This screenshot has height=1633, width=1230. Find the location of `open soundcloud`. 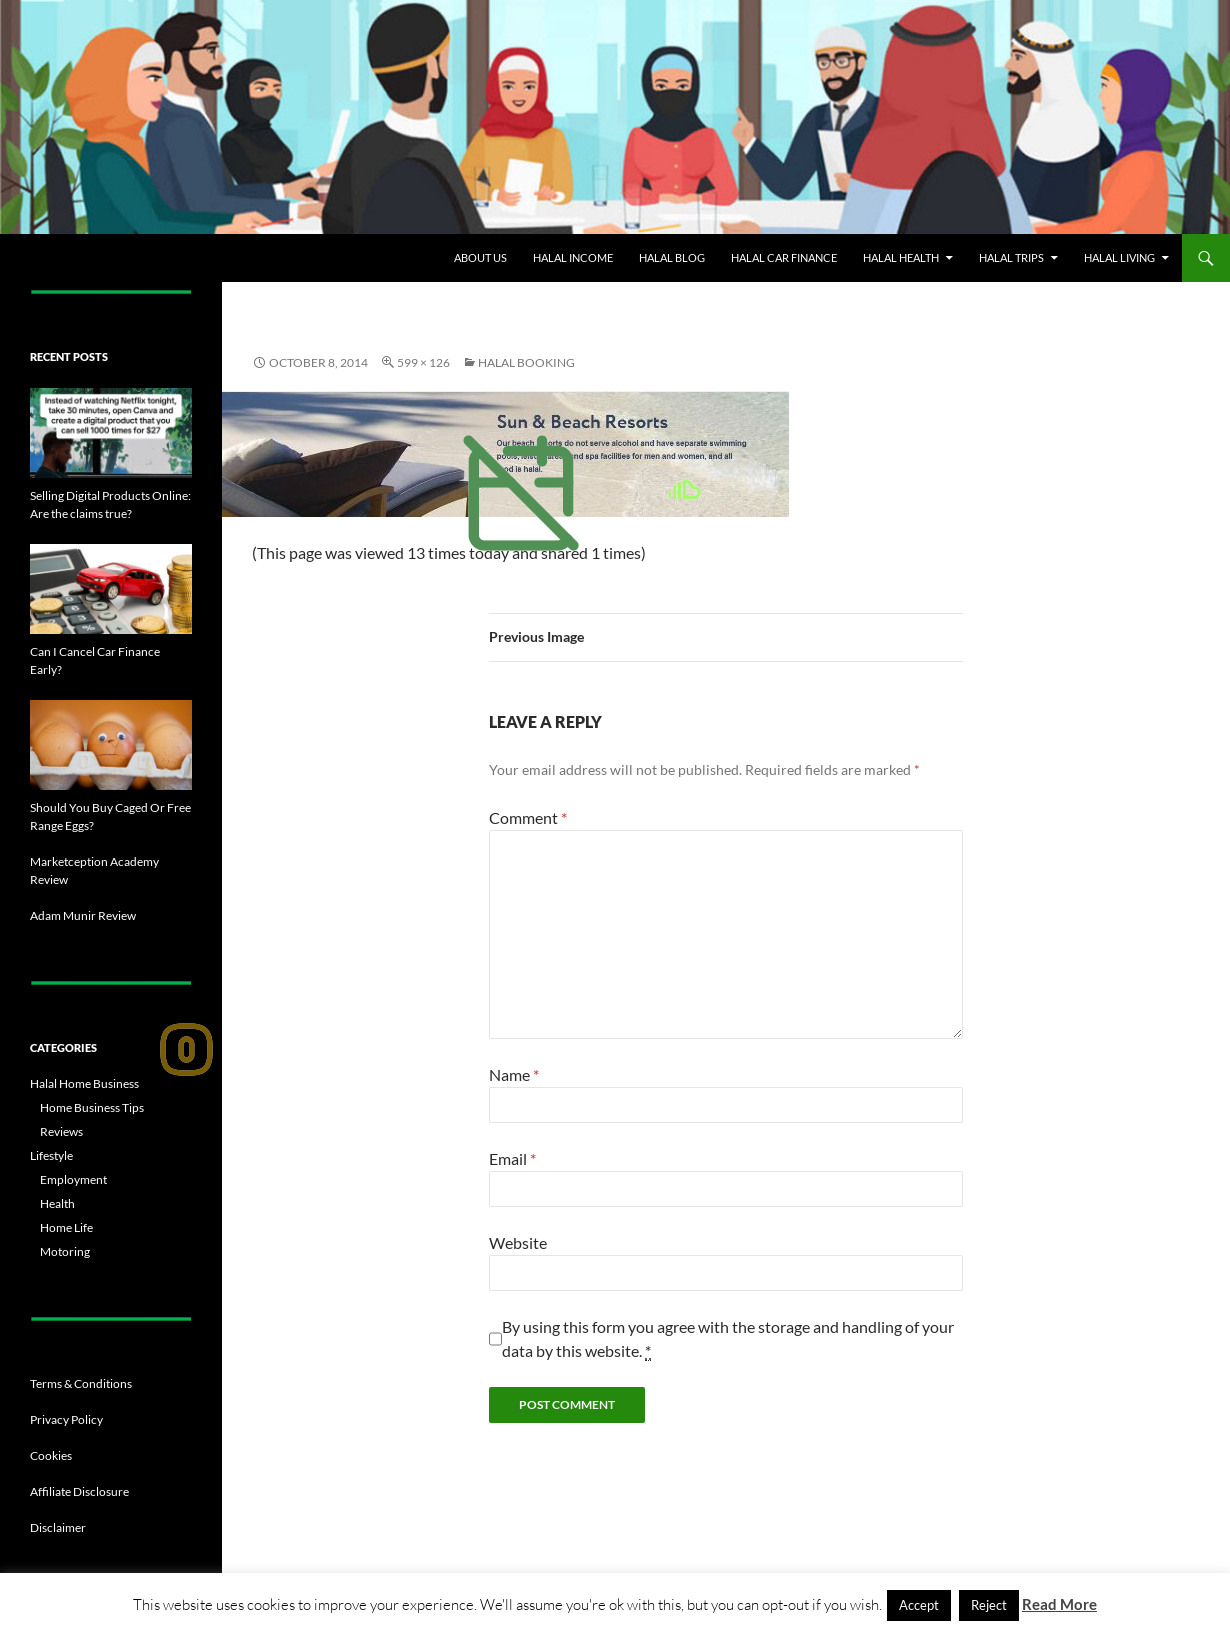

open soundcloud is located at coordinates (684, 489).